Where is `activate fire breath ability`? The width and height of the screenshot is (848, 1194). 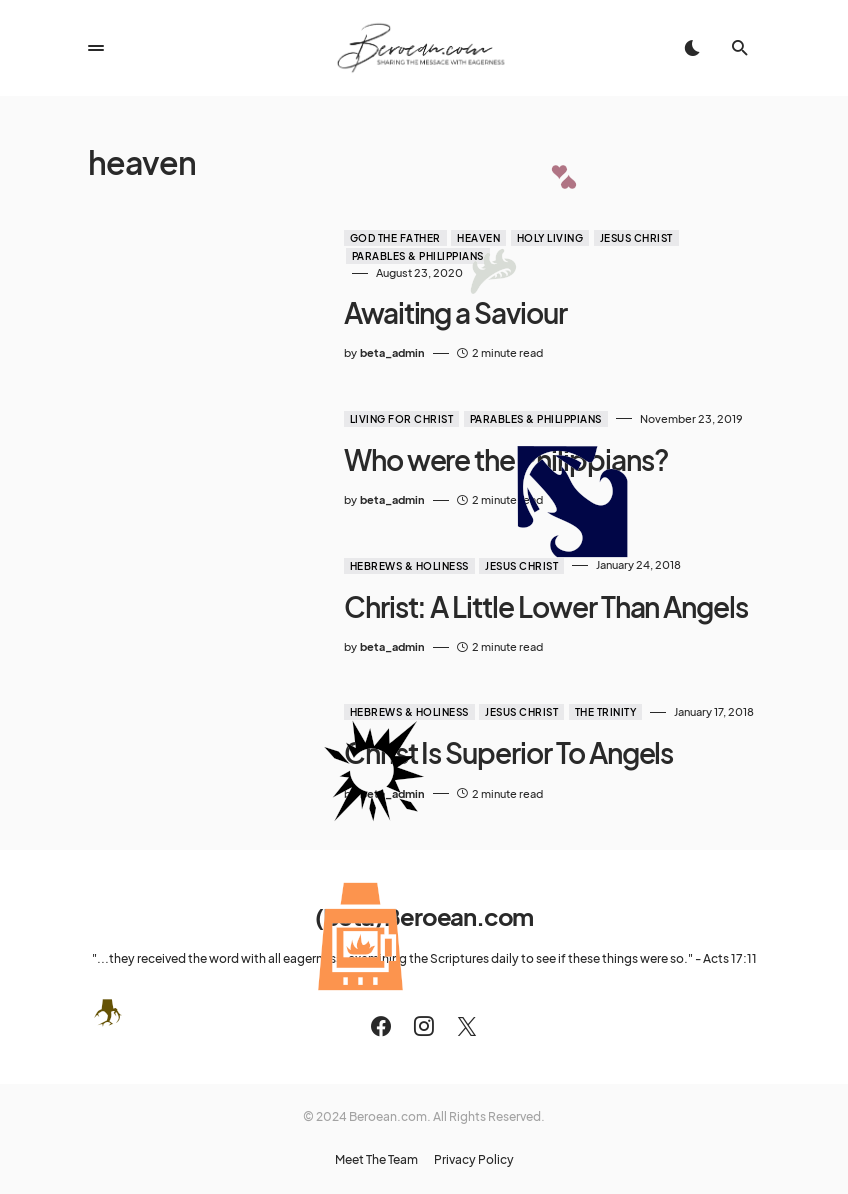 activate fire breath ability is located at coordinates (572, 501).